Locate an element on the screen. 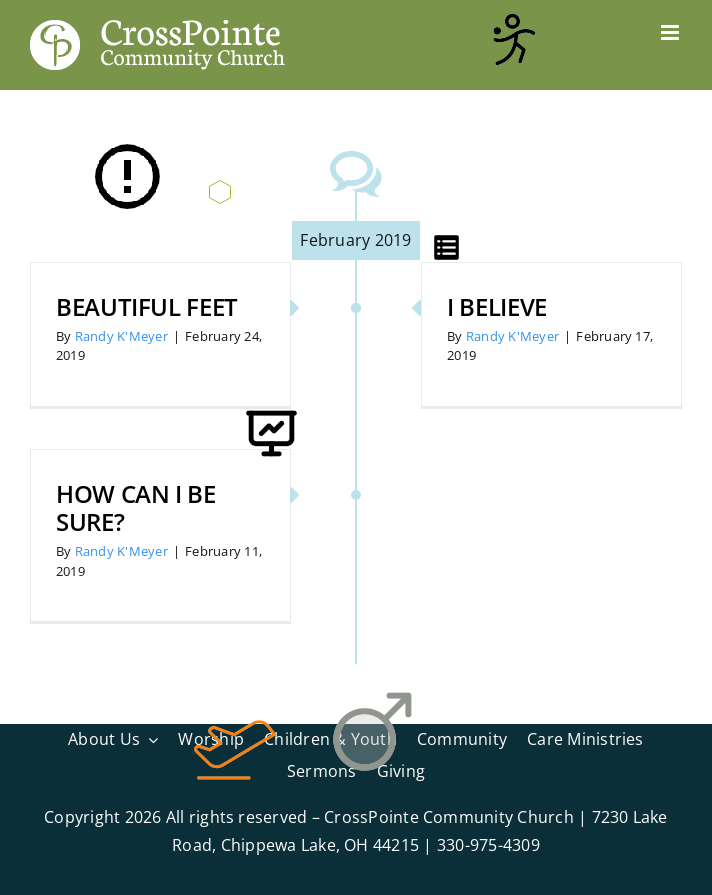 Image resolution: width=712 pixels, height=895 pixels. view list of items is located at coordinates (446, 247).